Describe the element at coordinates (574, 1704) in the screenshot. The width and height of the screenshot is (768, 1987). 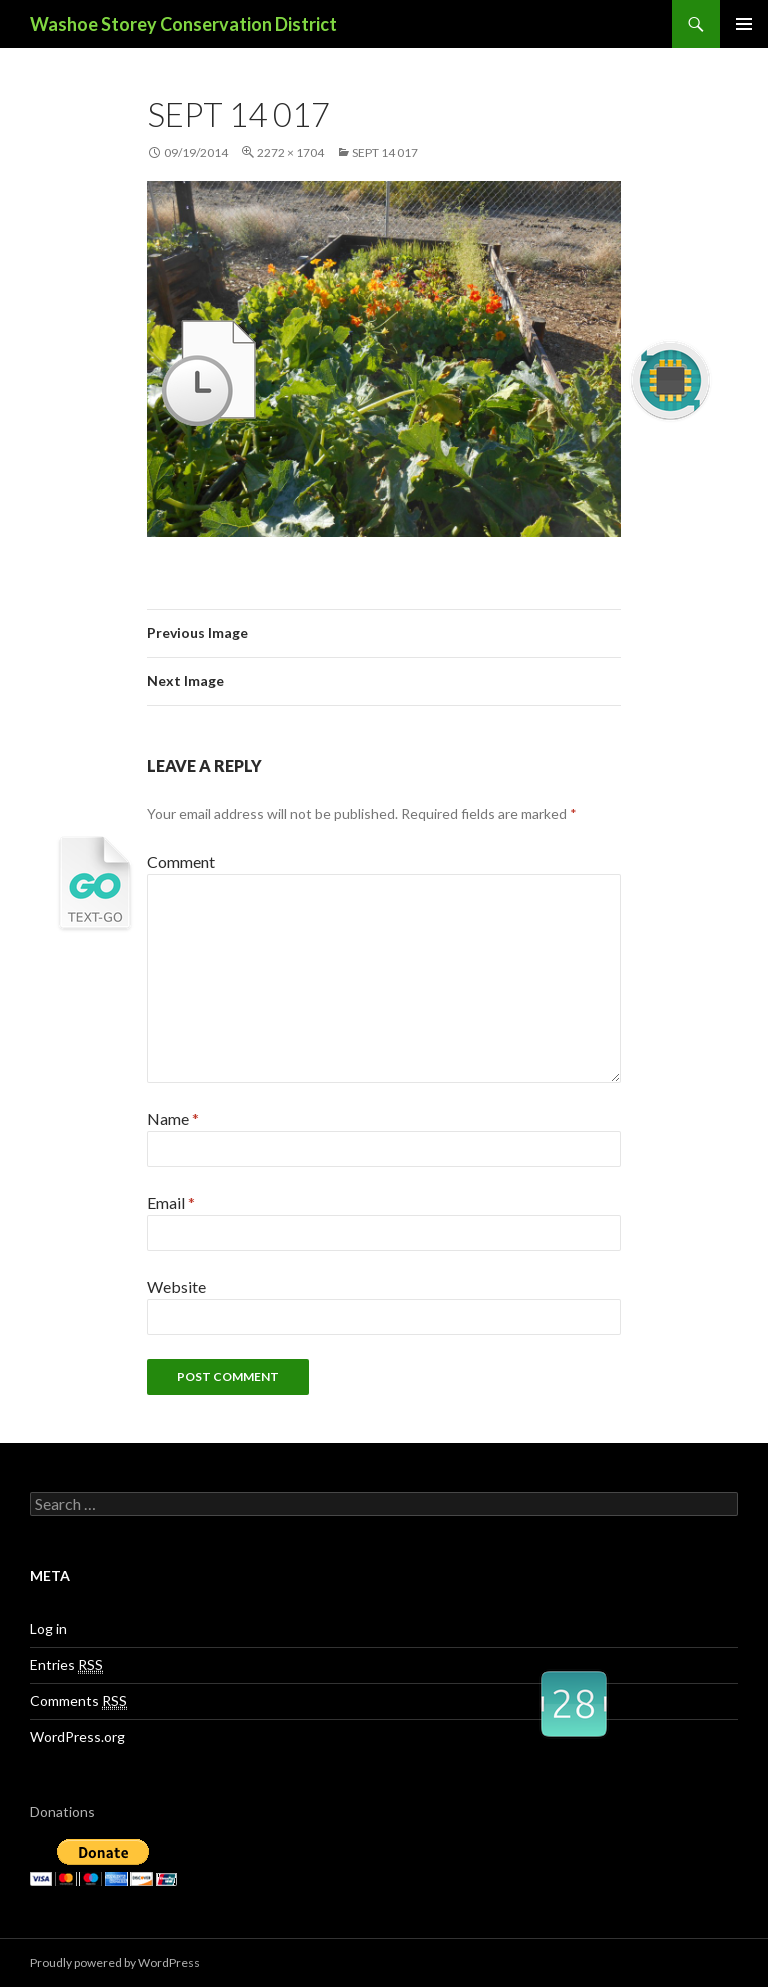
I see `open the calendar app` at that location.